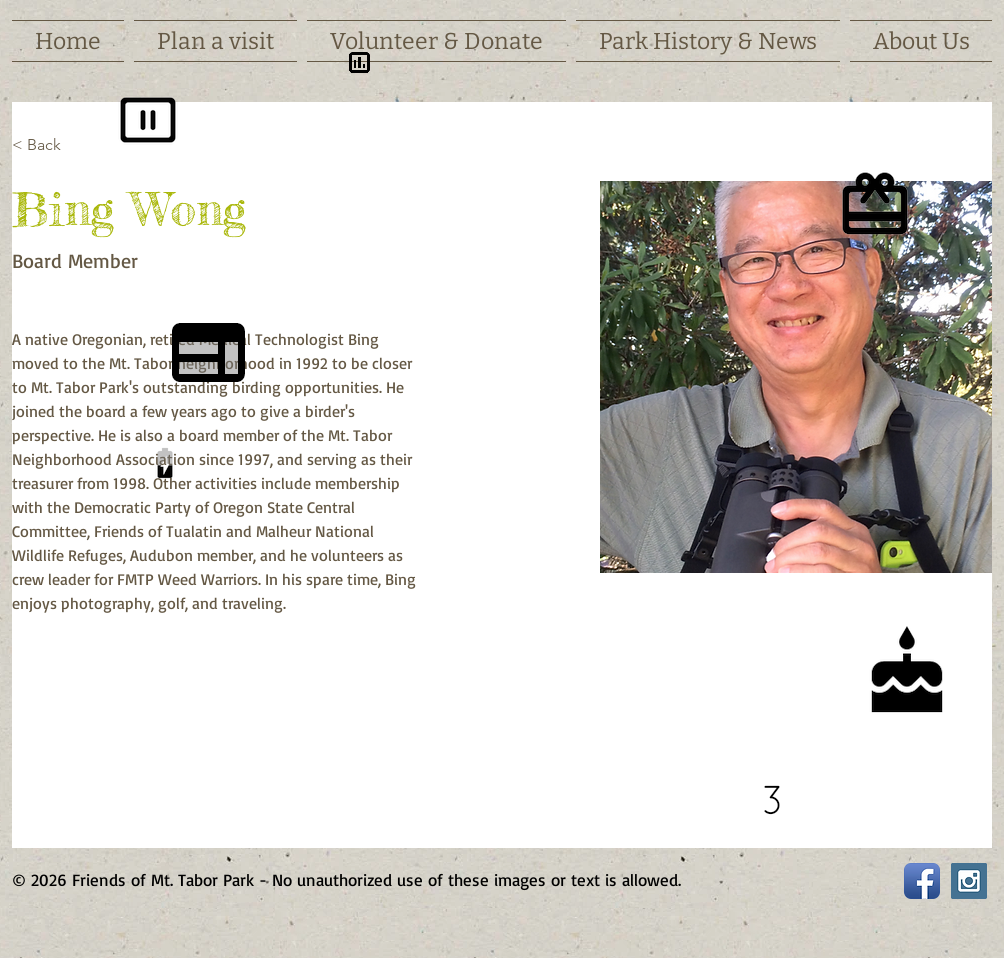  What do you see at coordinates (165, 463) in the screenshot?
I see `indicates battery is charging at 50% capacity` at bounding box center [165, 463].